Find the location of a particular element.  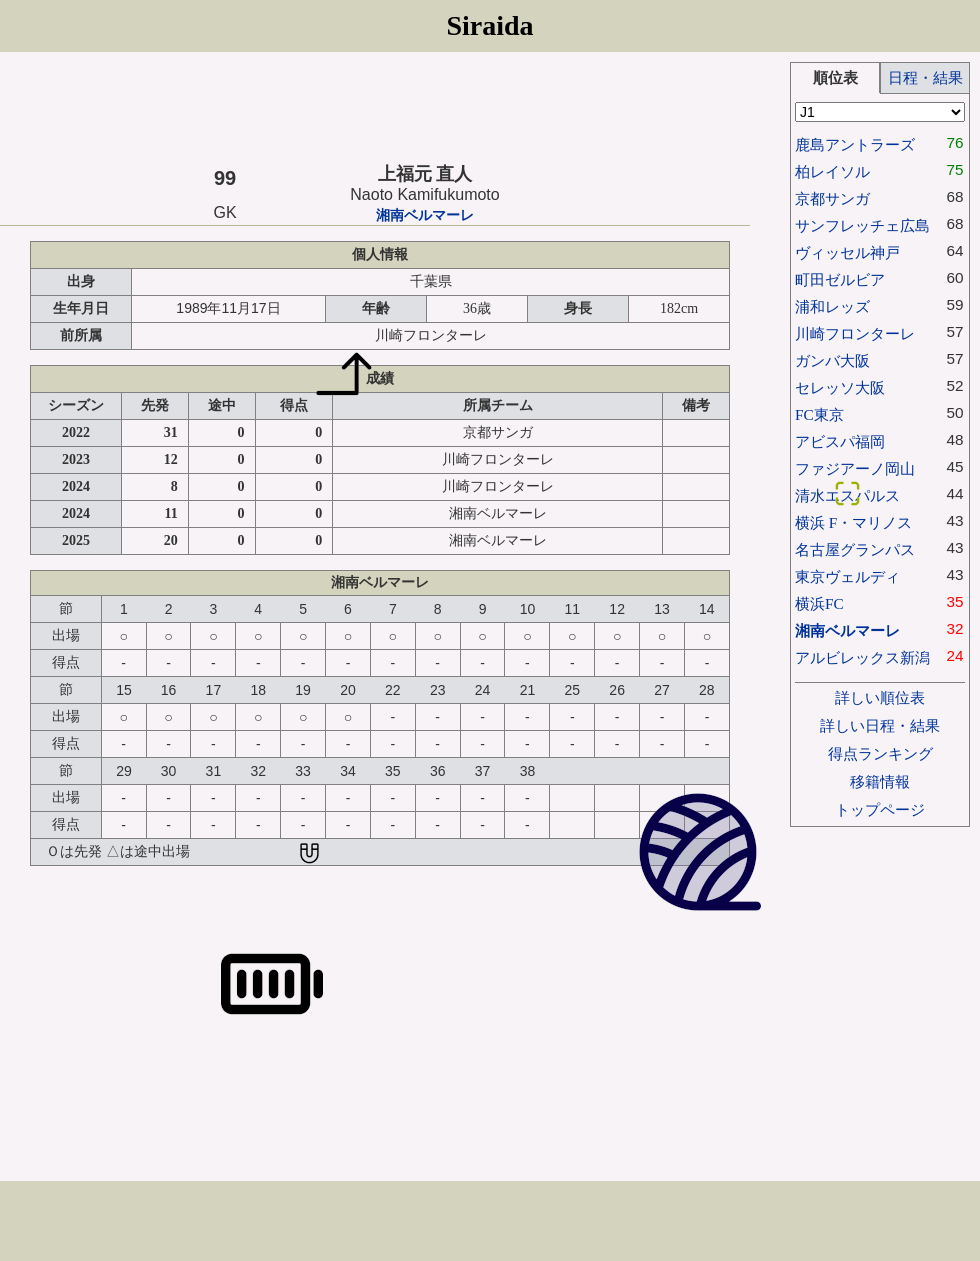

indicates battery is fully charged is located at coordinates (272, 984).